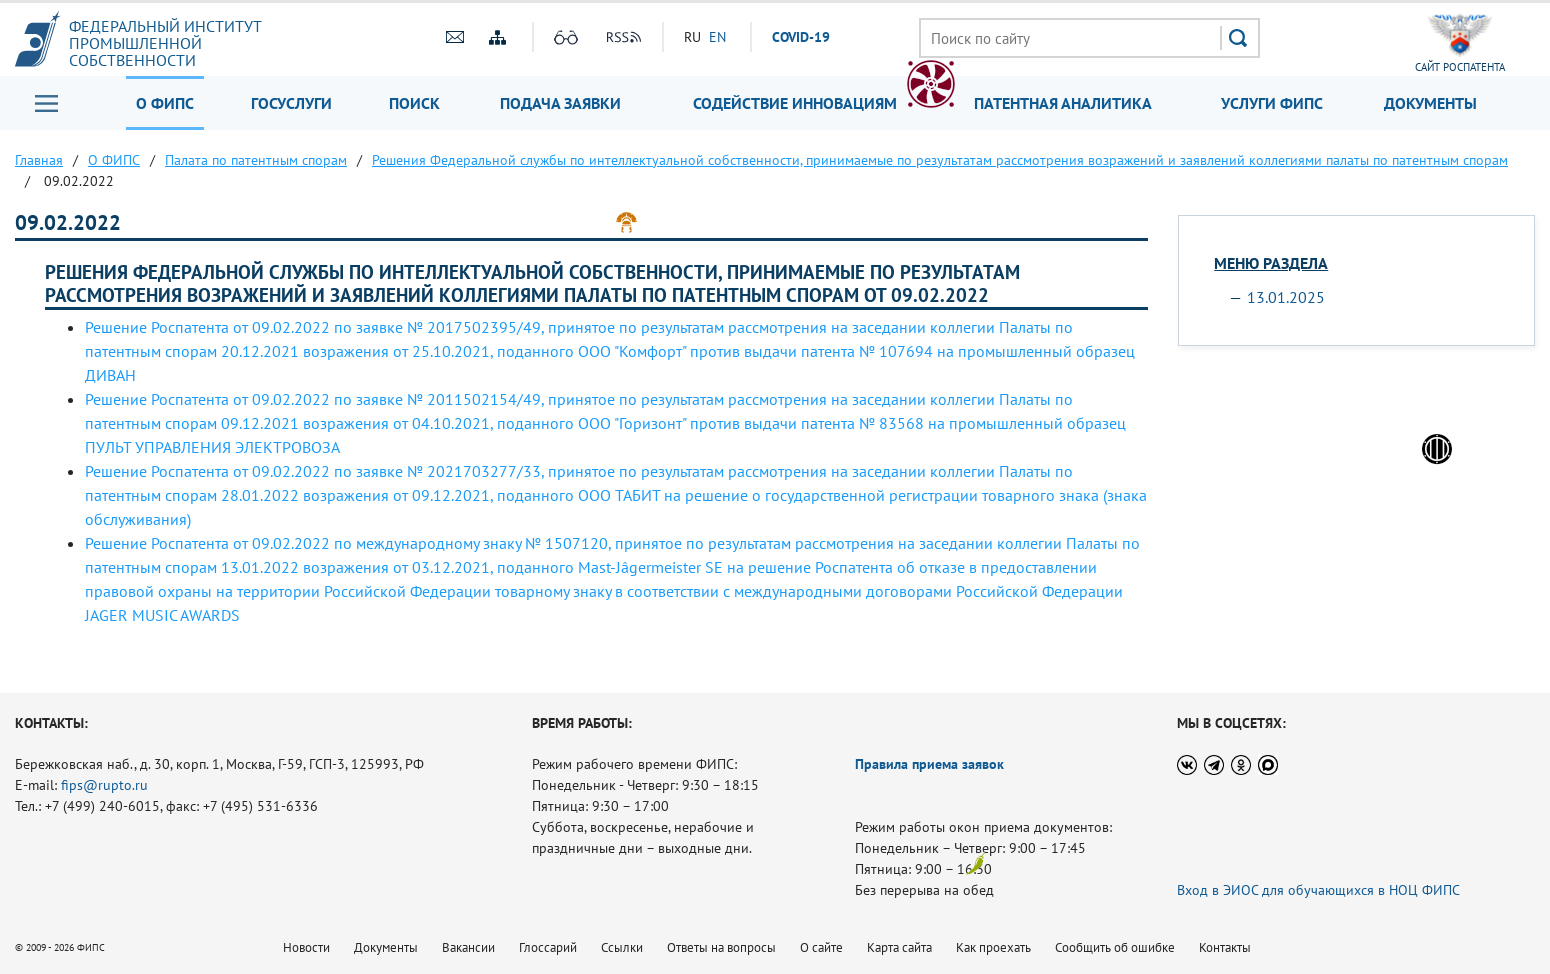 This screenshot has width=1550, height=974. Describe the element at coordinates (1437, 449) in the screenshot. I see `access defense or protection settings` at that location.